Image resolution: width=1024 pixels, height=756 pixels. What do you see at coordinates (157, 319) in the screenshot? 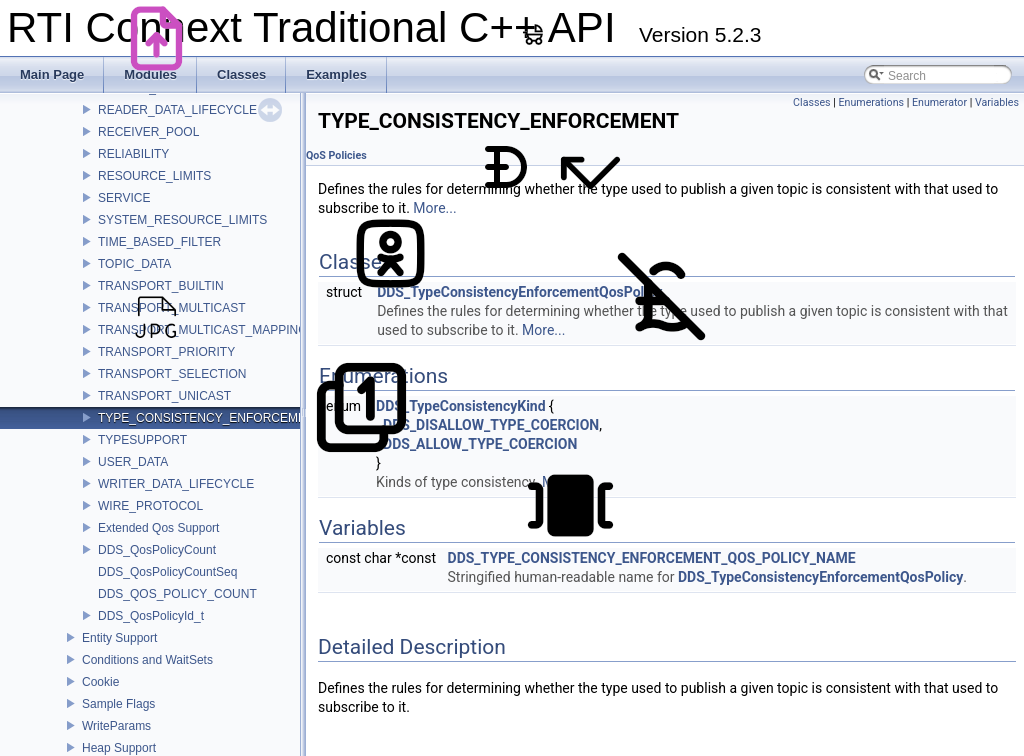
I see `view or open a JPG image file` at bounding box center [157, 319].